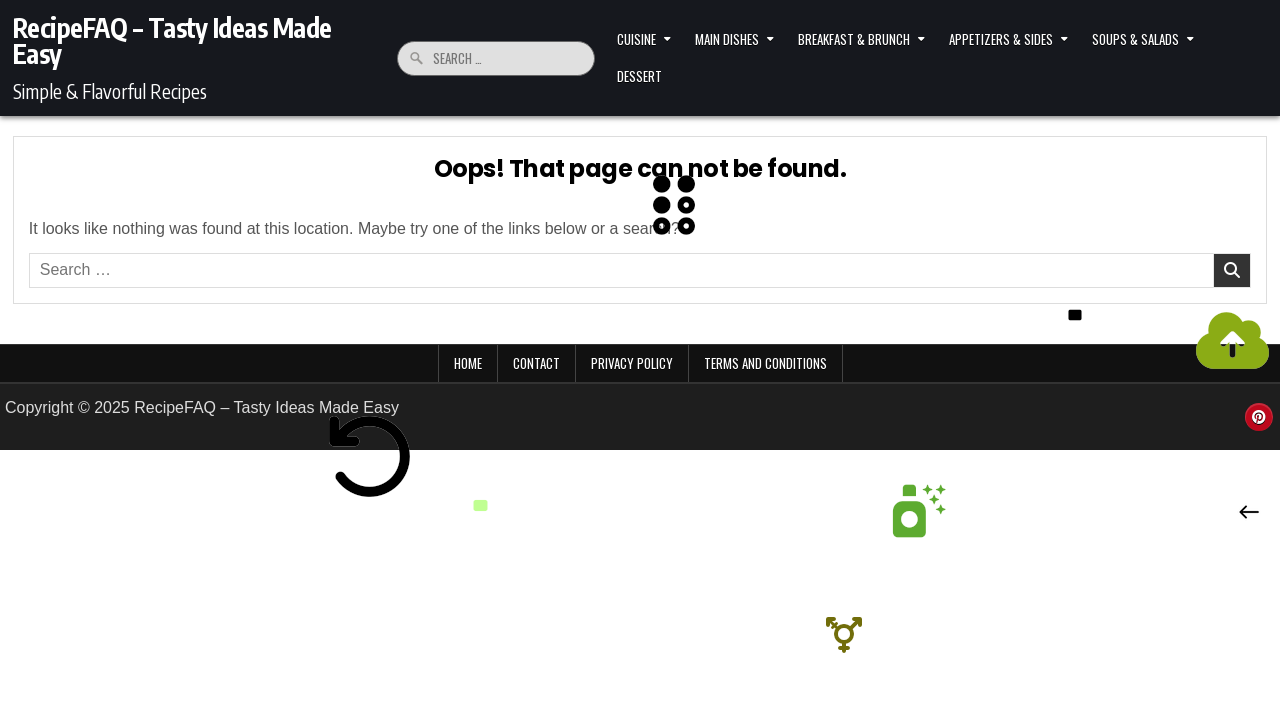 The image size is (1280, 720). Describe the element at coordinates (480, 505) in the screenshot. I see `switch to landscape orientation` at that location.